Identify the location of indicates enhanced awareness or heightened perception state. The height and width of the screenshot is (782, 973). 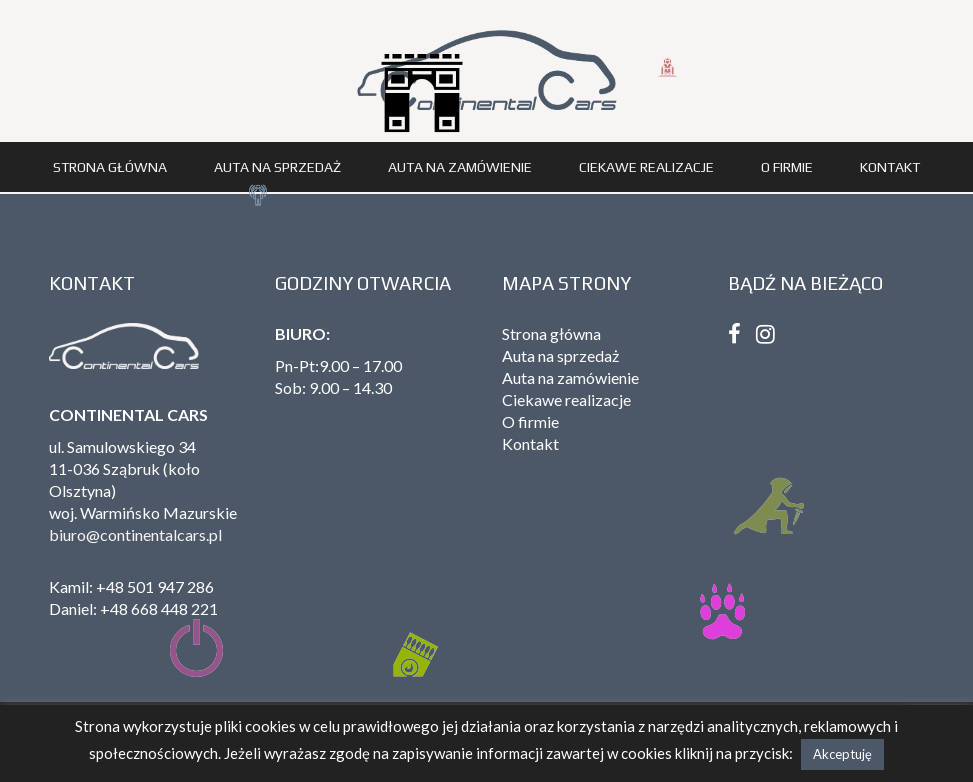
(258, 195).